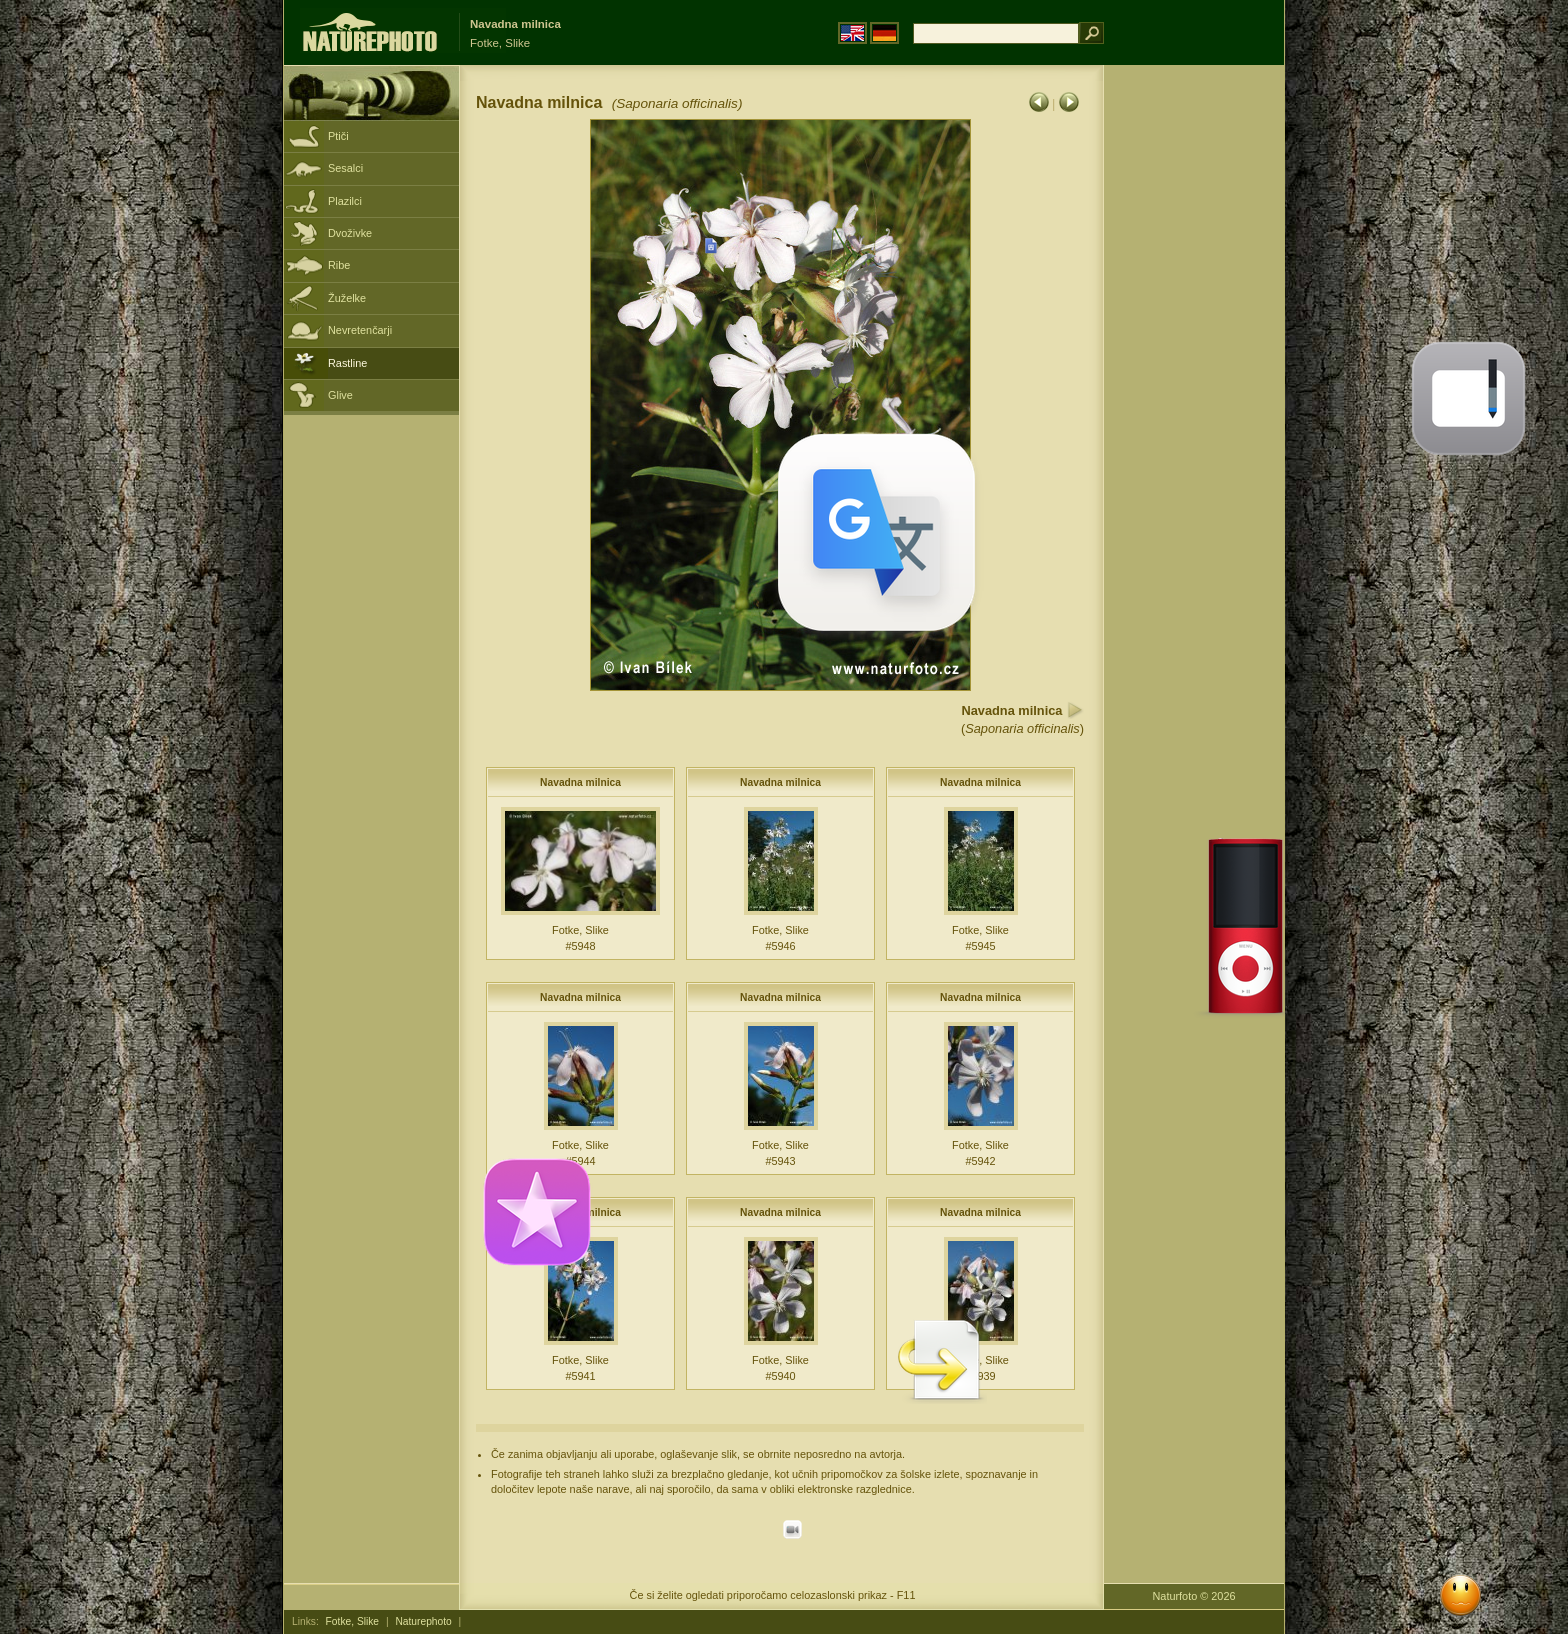 The width and height of the screenshot is (1568, 1634). What do you see at coordinates (876, 532) in the screenshot?
I see `open google translate app` at bounding box center [876, 532].